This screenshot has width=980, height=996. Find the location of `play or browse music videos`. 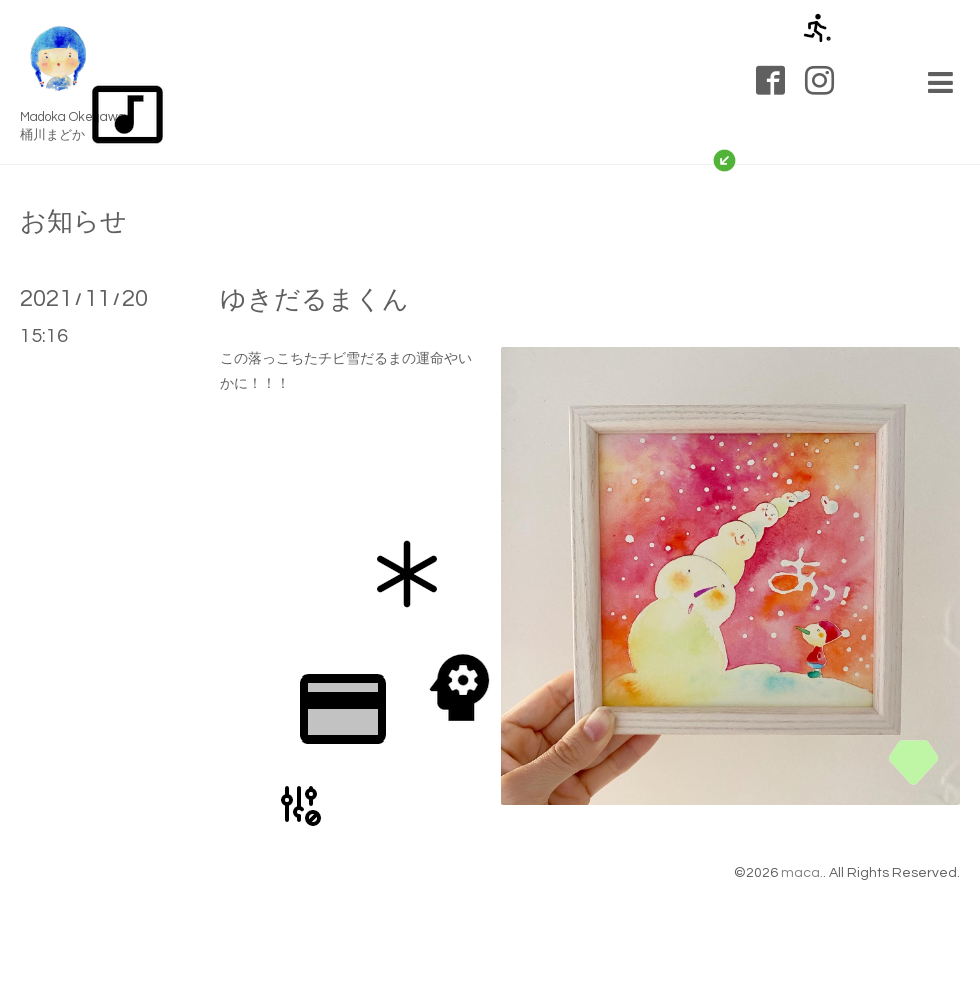

play or browse music videos is located at coordinates (127, 114).